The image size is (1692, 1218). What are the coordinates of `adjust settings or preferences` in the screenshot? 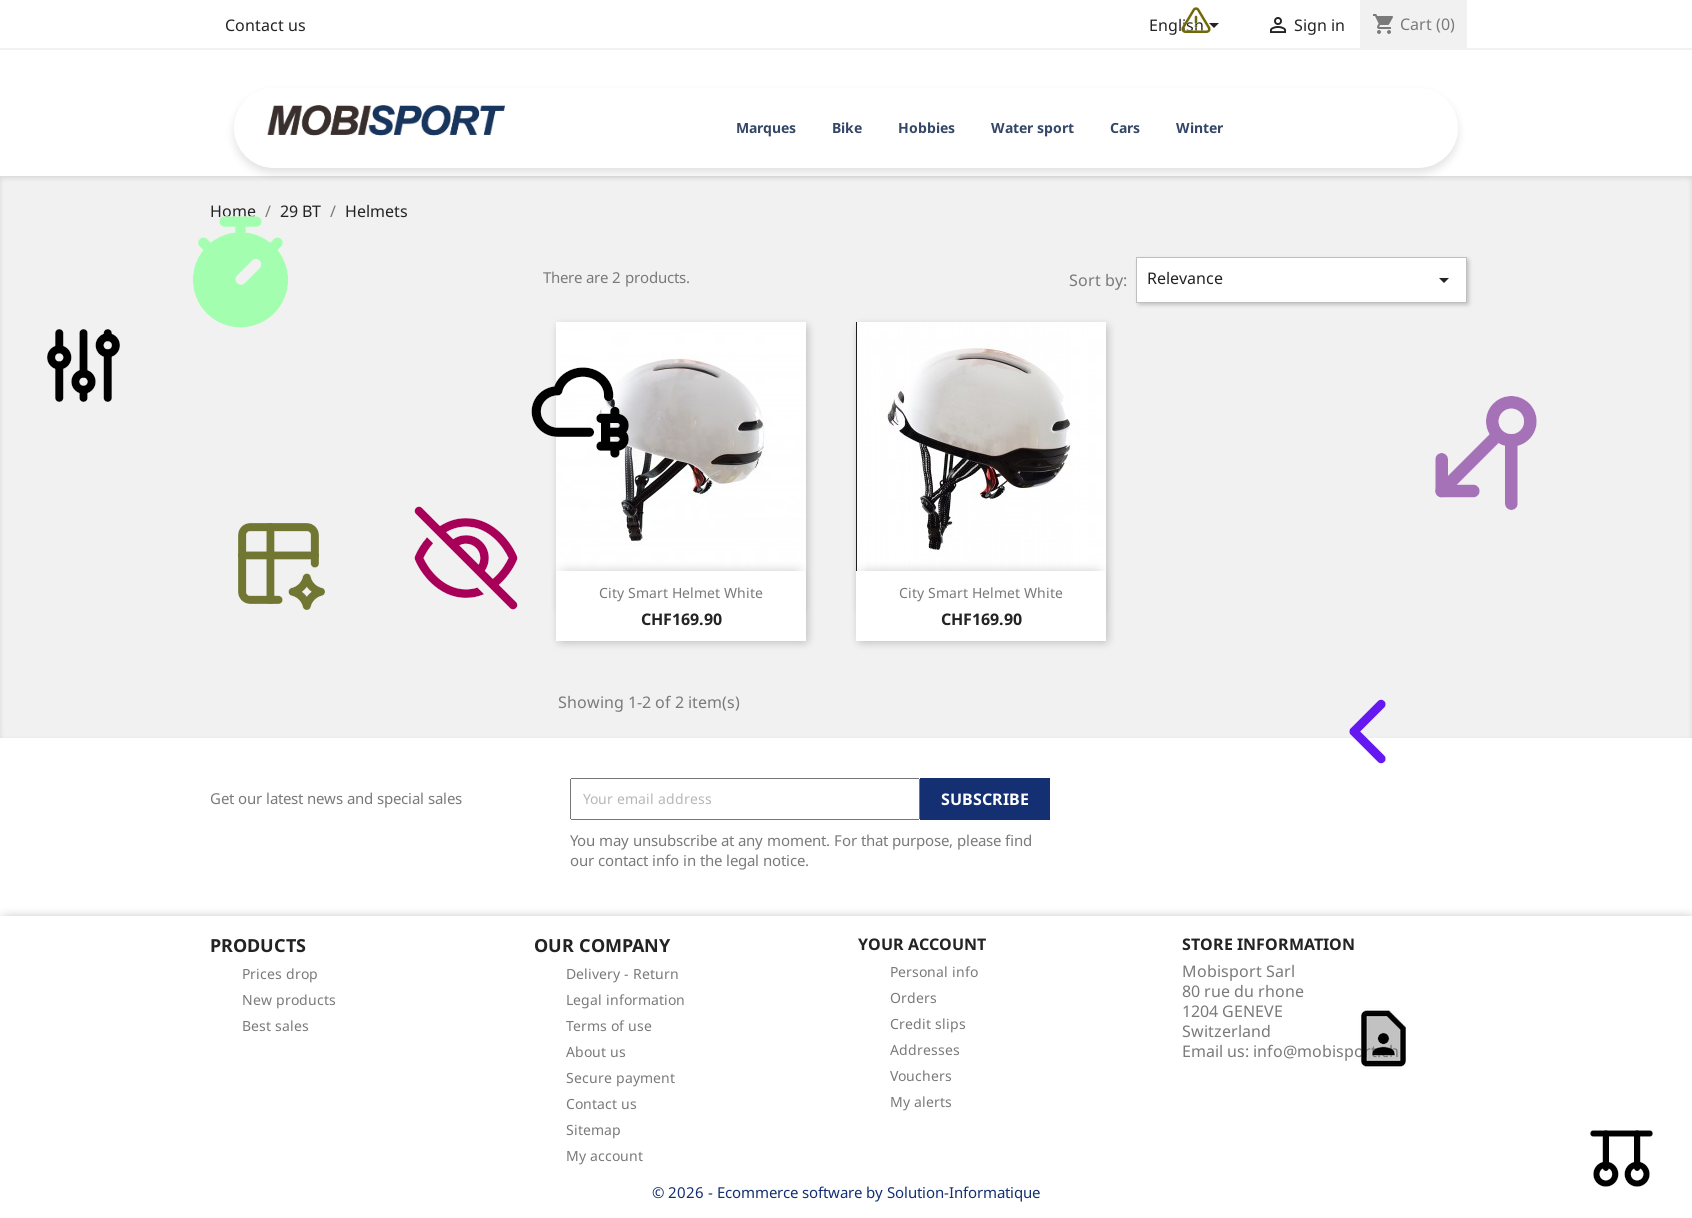 It's located at (83, 365).